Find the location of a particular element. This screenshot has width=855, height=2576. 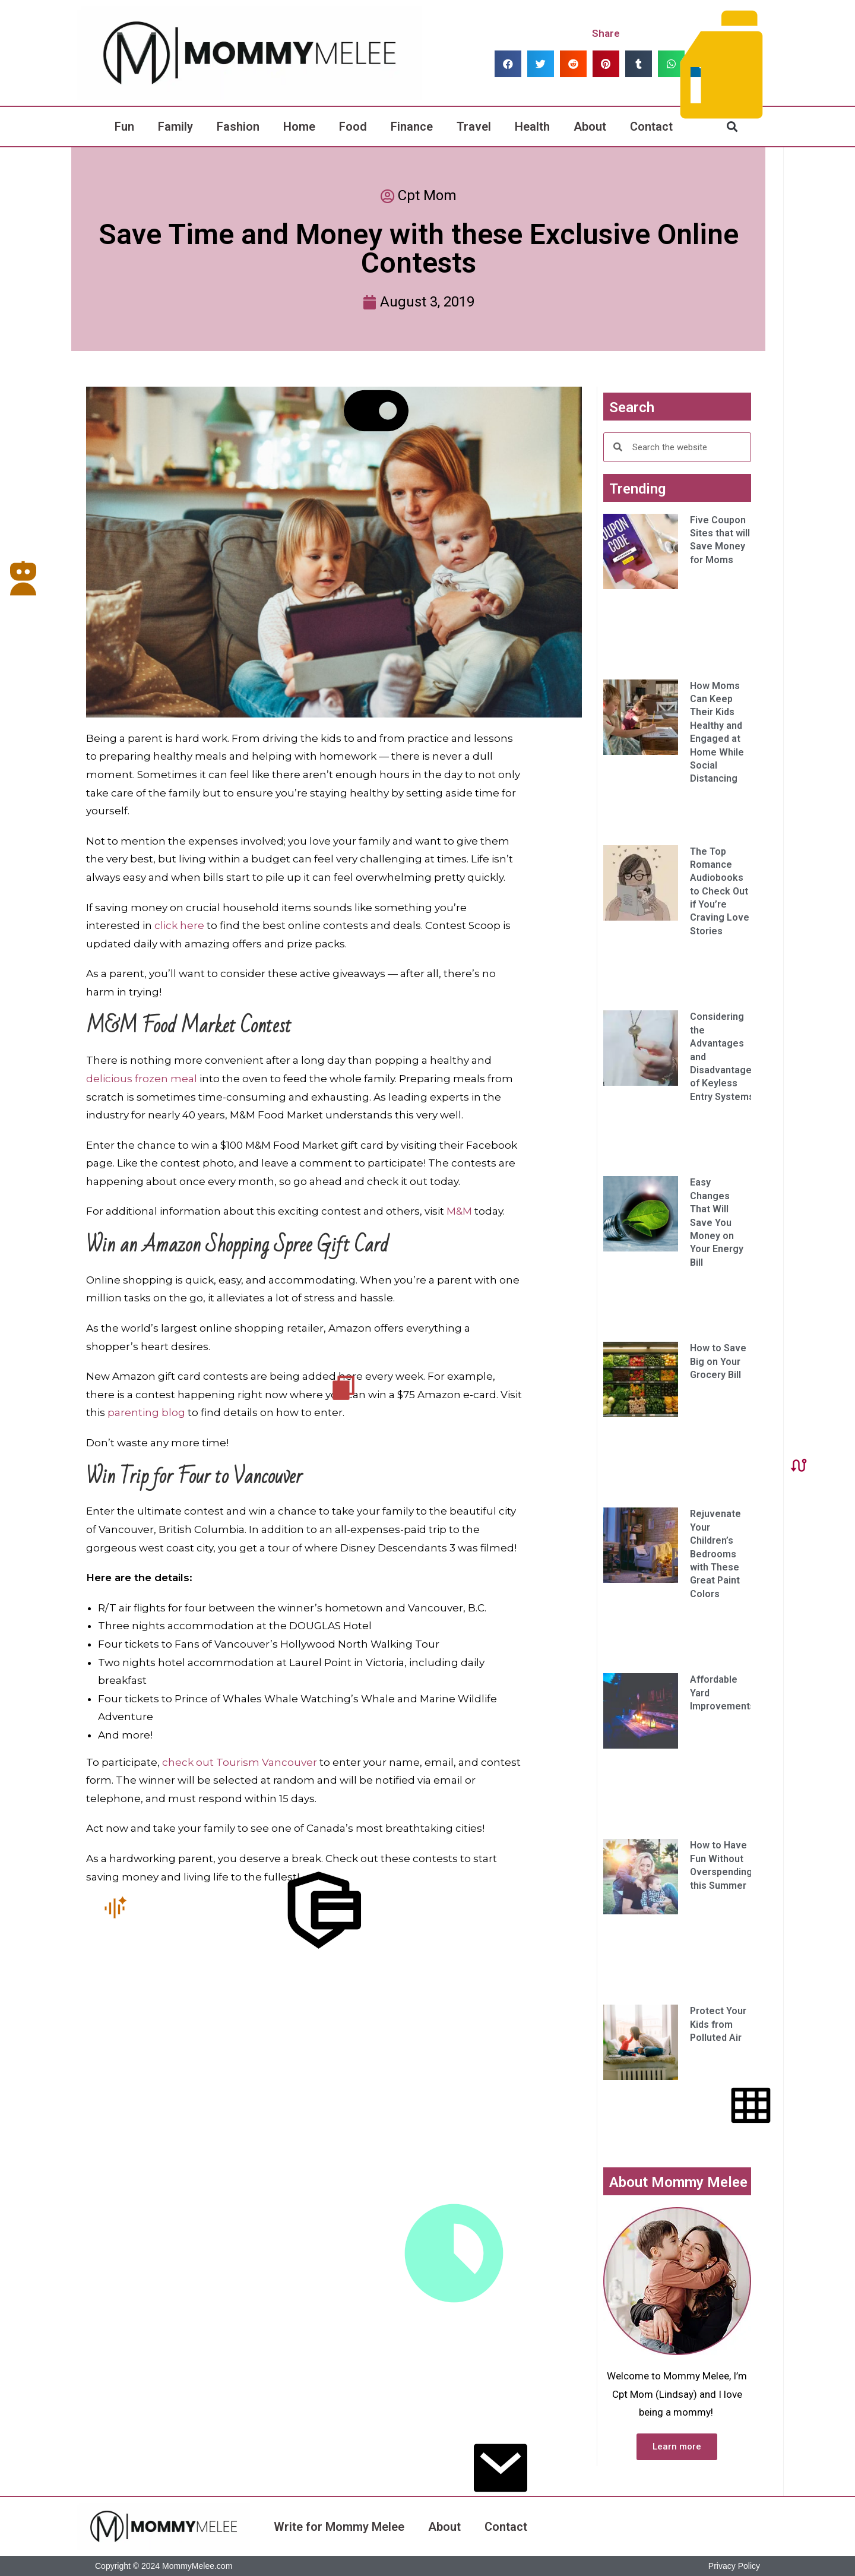

activate AI voice assistant is located at coordinates (115, 1908).